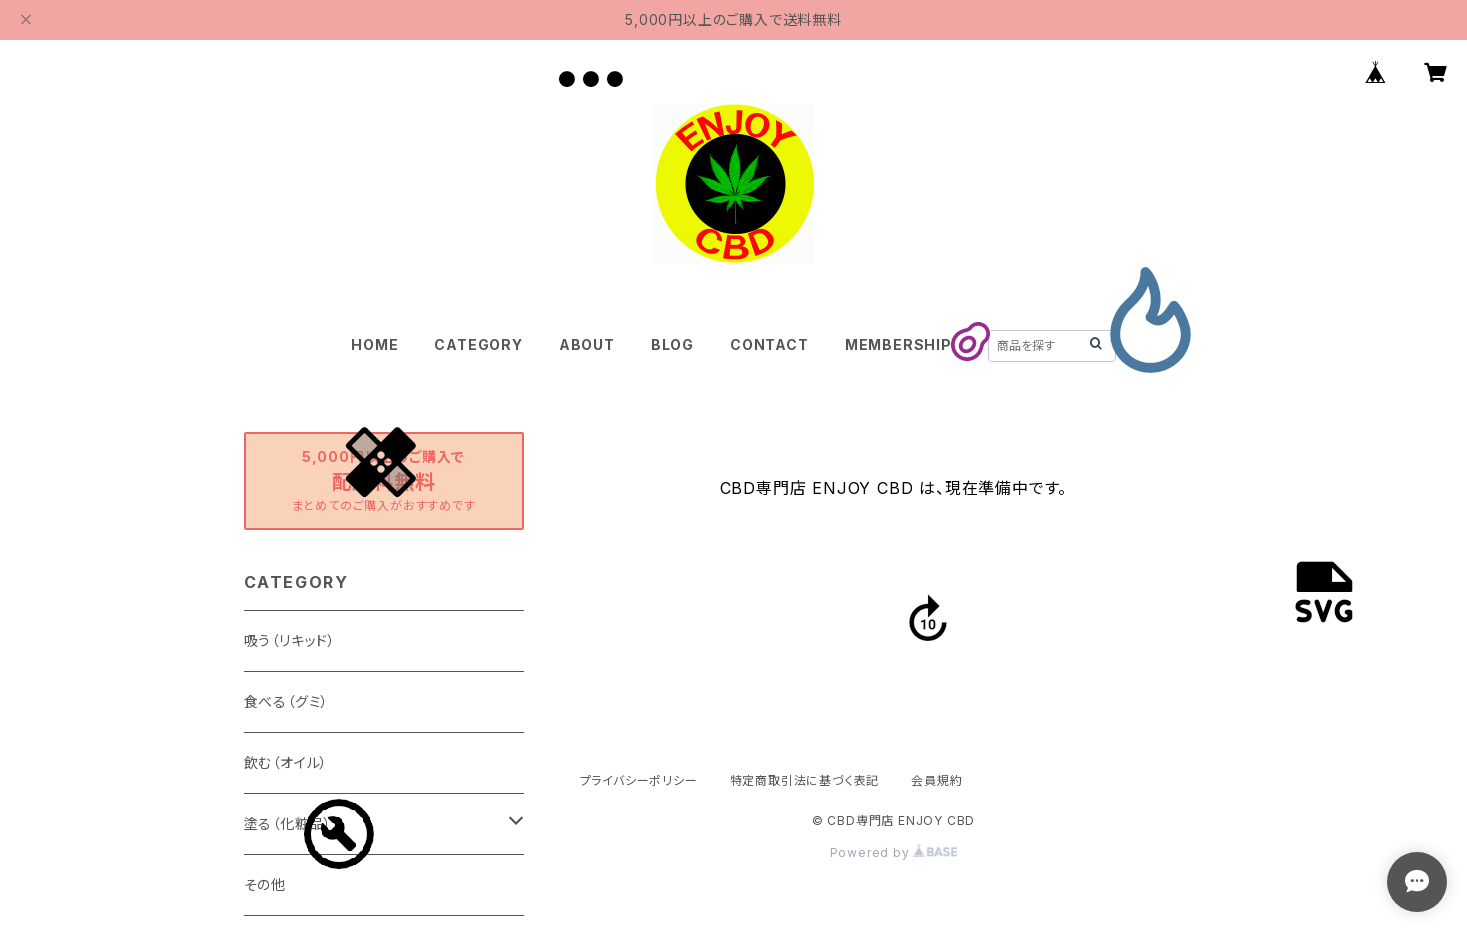 Image resolution: width=1467 pixels, height=932 pixels. I want to click on skip forward 10 seconds in media playback, so click(928, 620).